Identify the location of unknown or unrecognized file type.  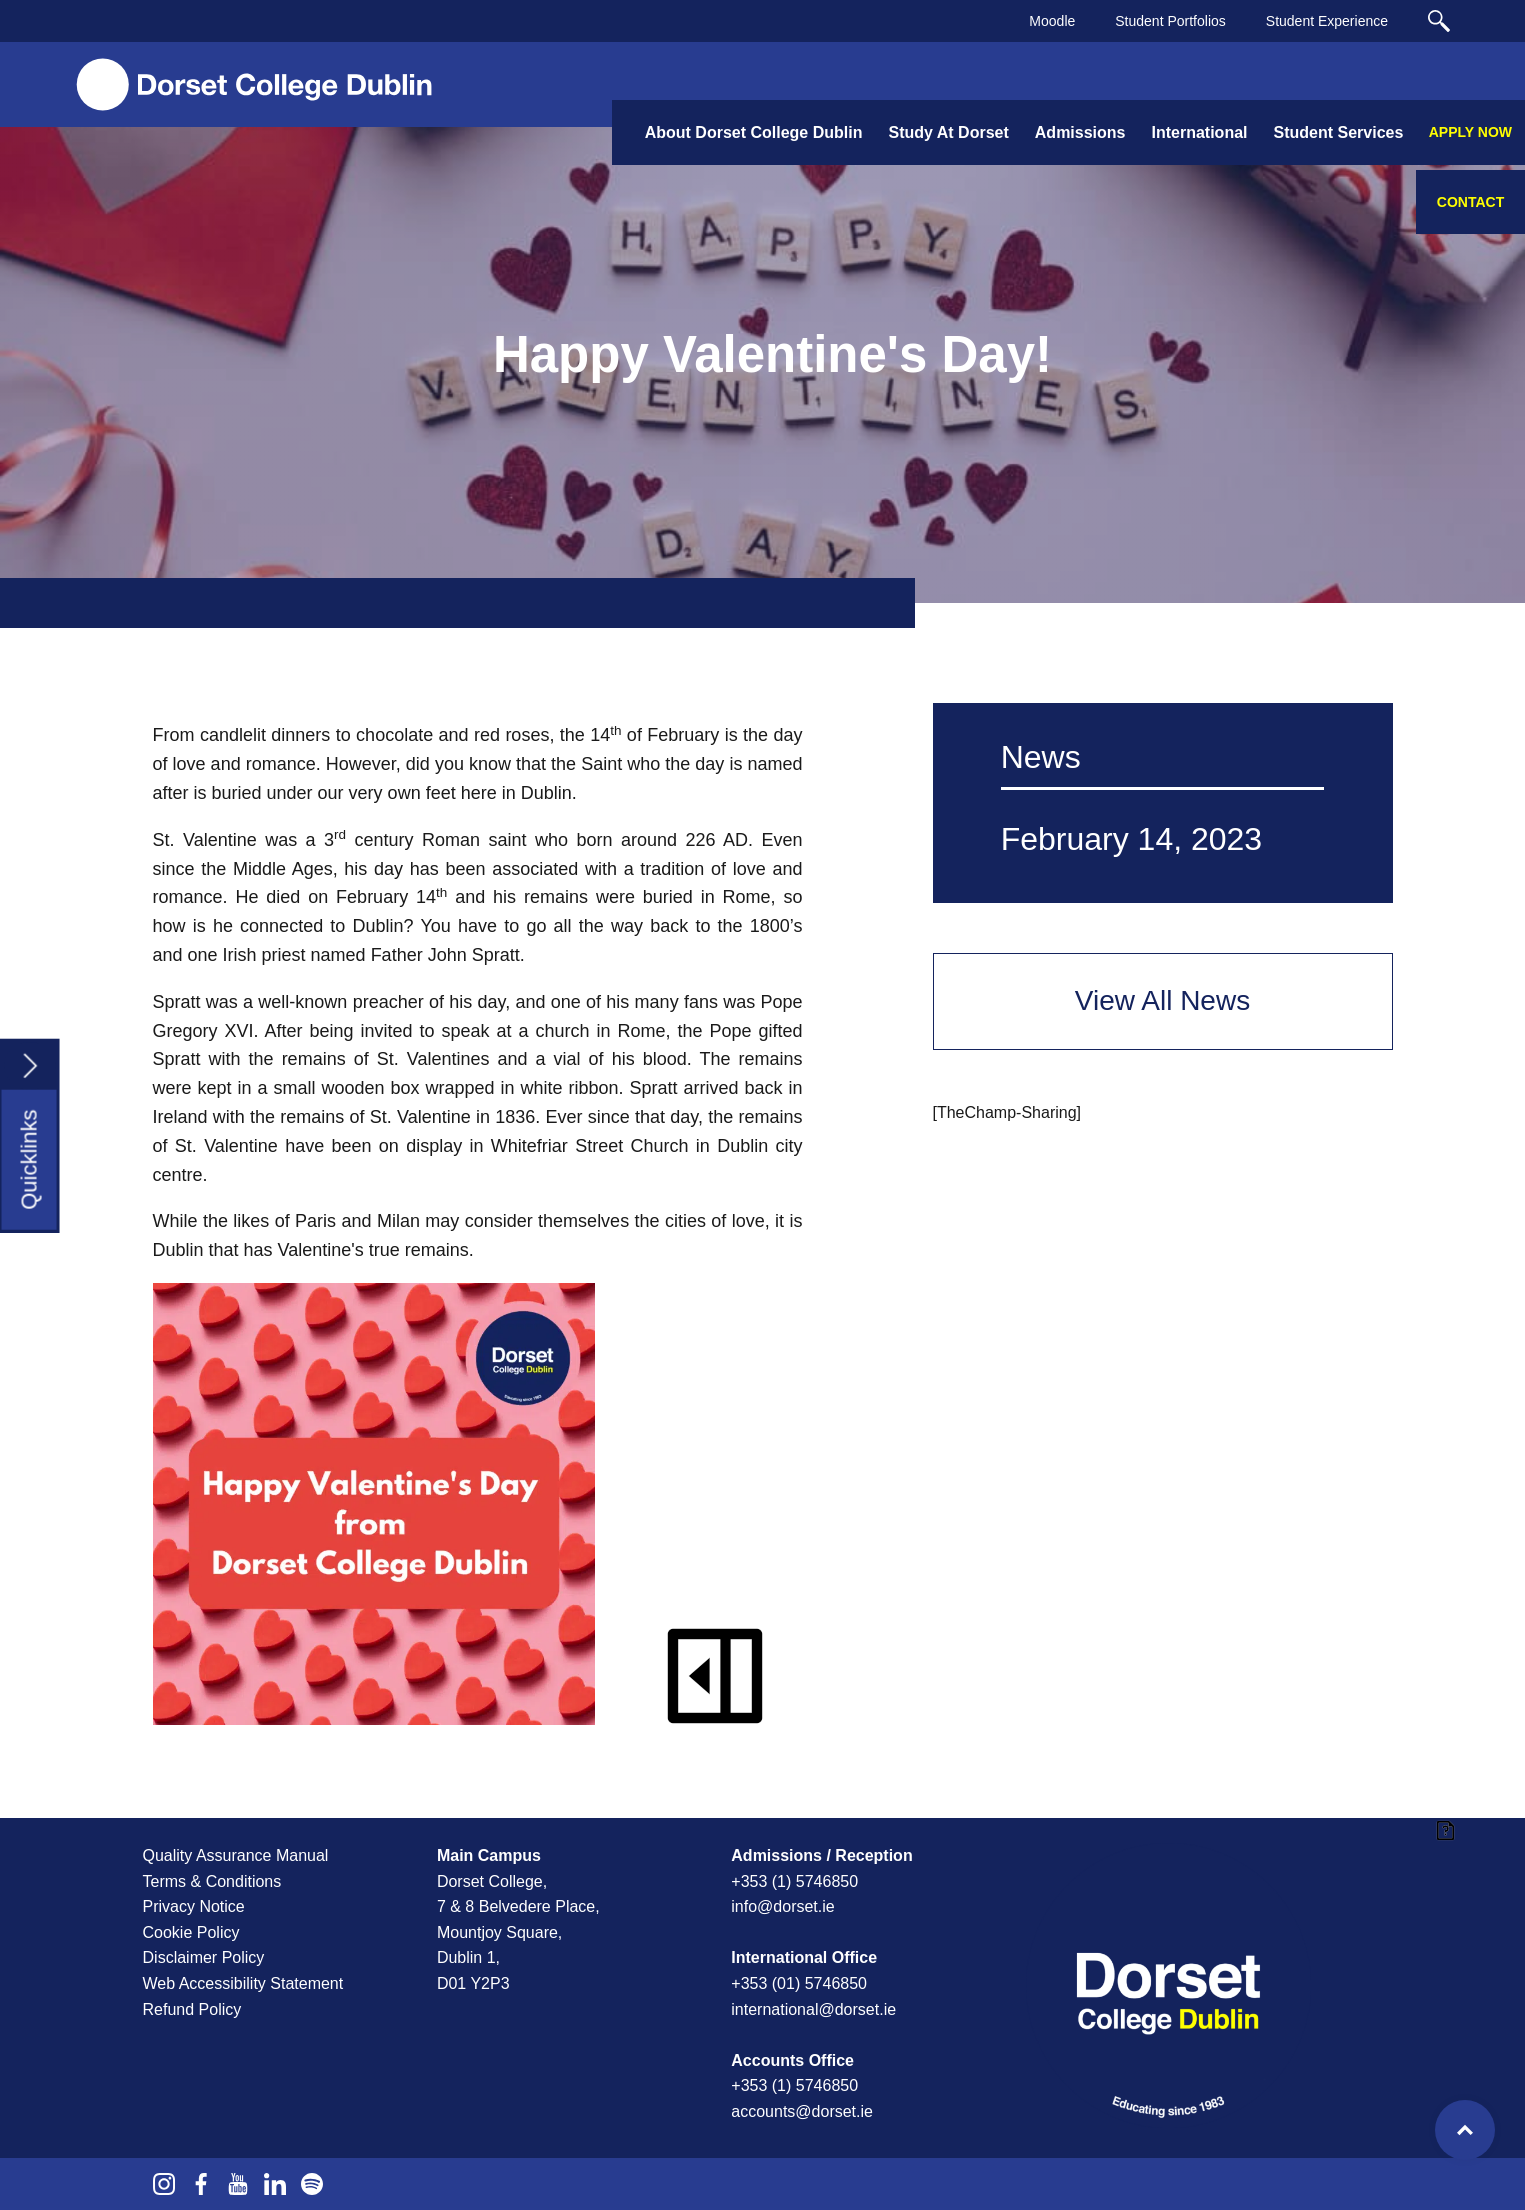
(1445, 1830).